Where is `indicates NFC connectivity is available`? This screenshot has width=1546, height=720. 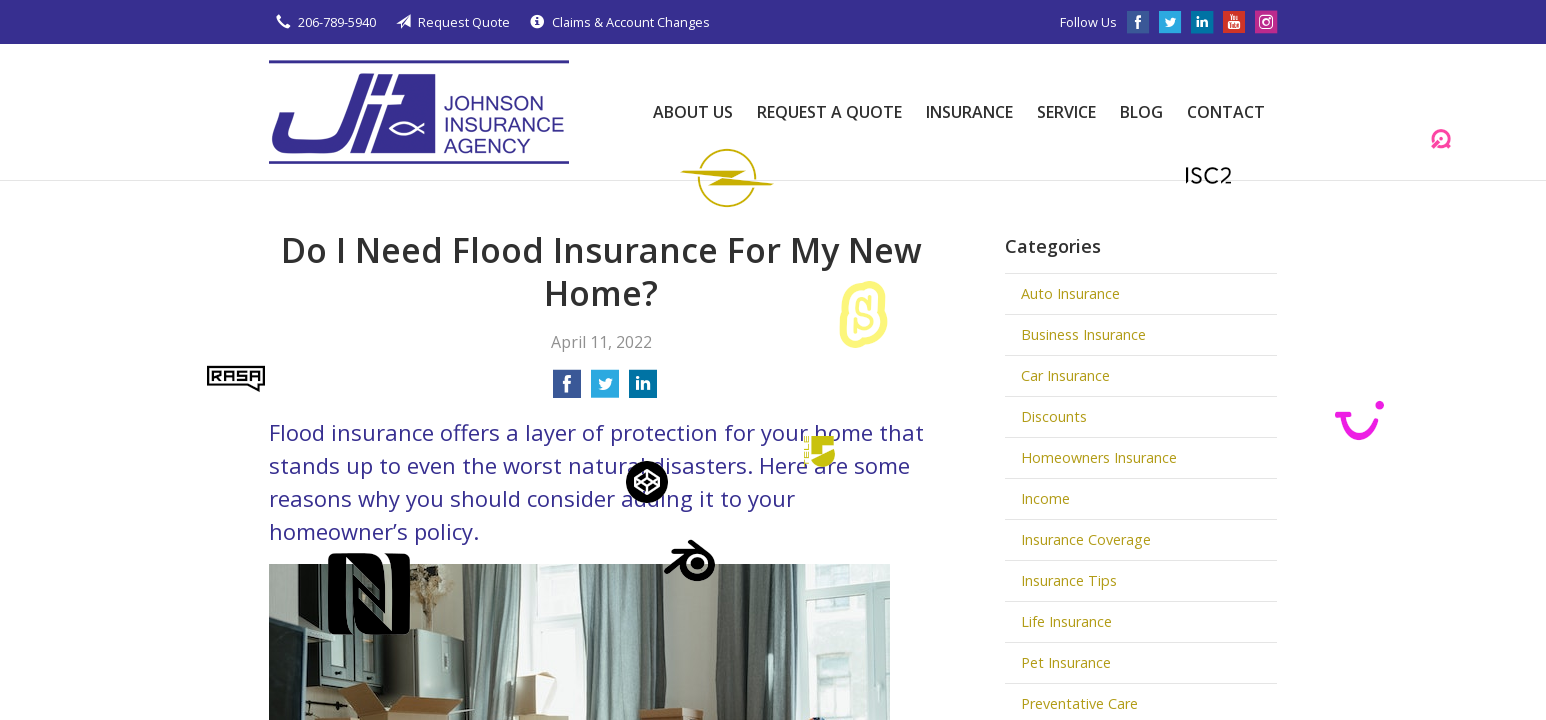
indicates NFC connectivity is available is located at coordinates (369, 594).